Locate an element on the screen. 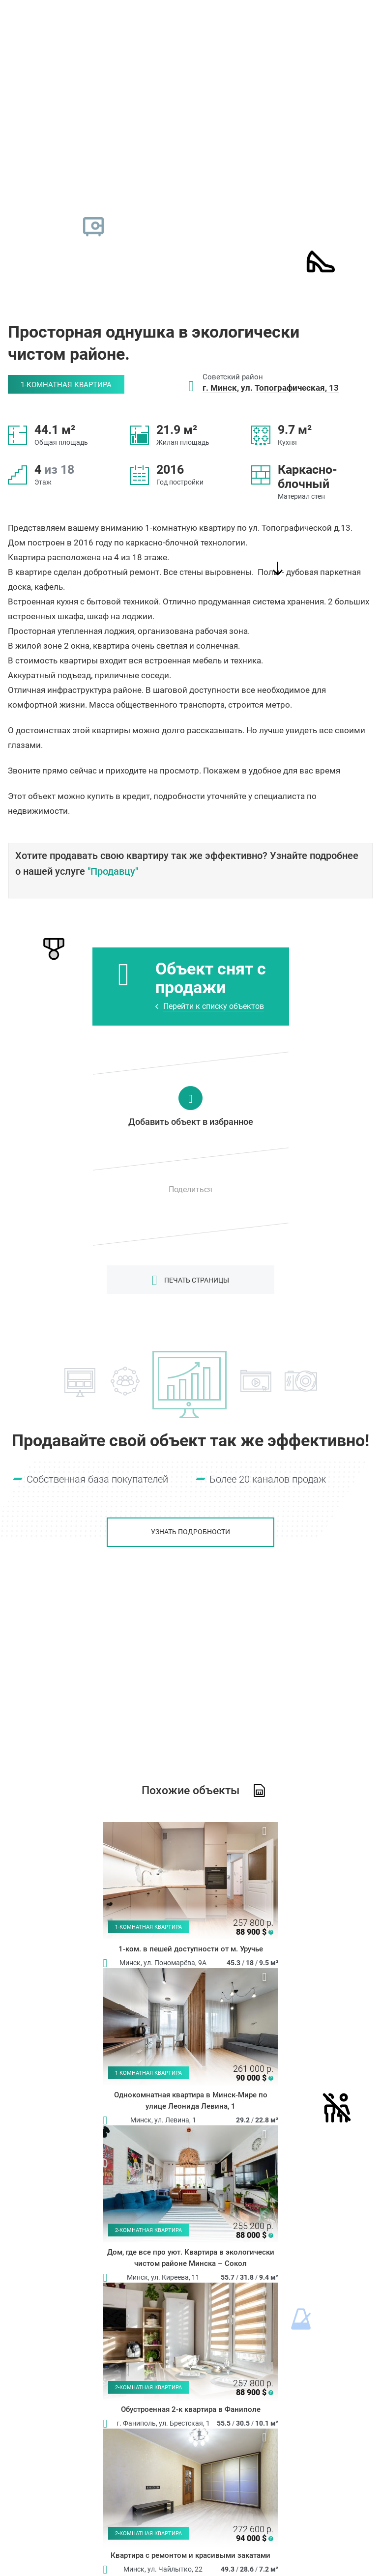 This screenshot has height=2576, width=381. manage sim card settings is located at coordinates (259, 1790).